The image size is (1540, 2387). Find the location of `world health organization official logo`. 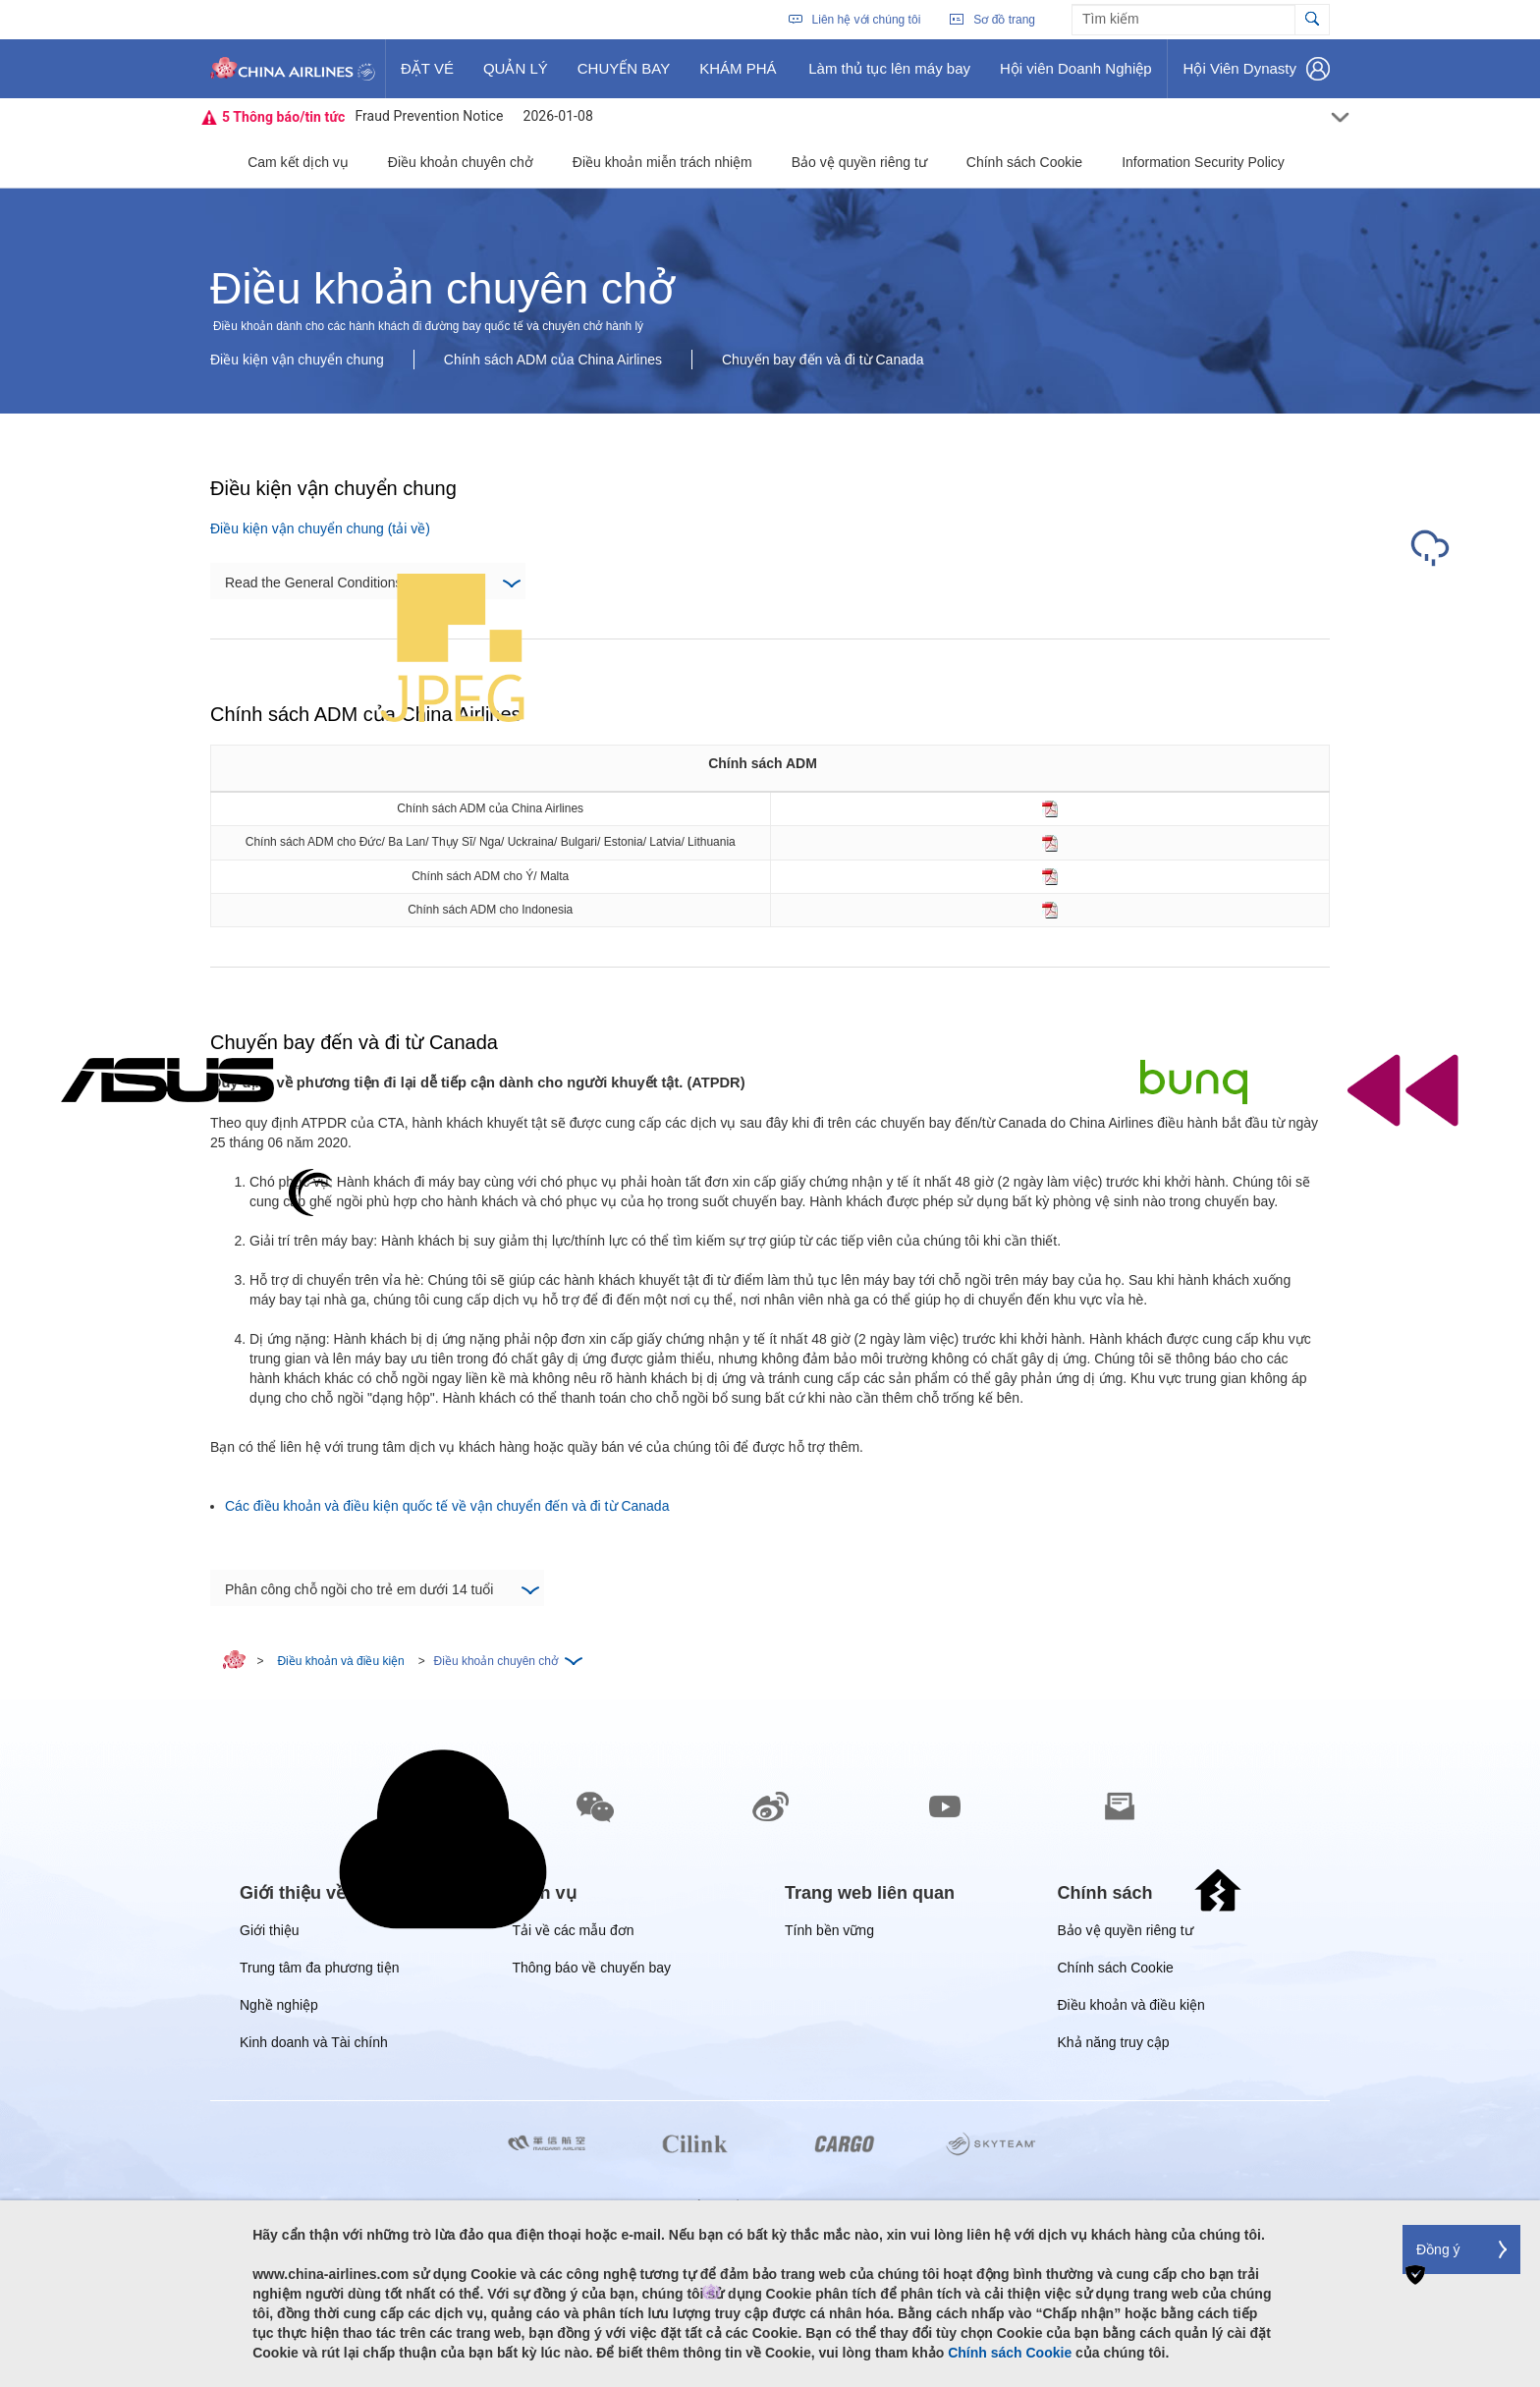

world health organization official logo is located at coordinates (711, 2292).